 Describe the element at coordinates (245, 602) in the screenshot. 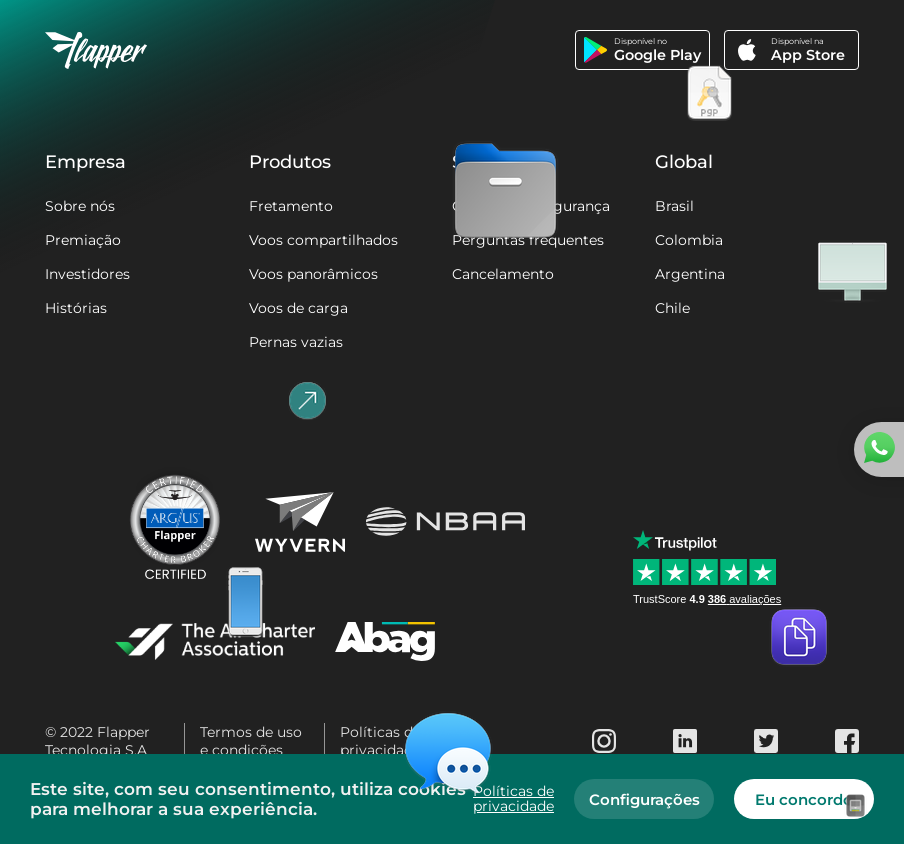

I see `indicates a connected iPhone device` at that location.